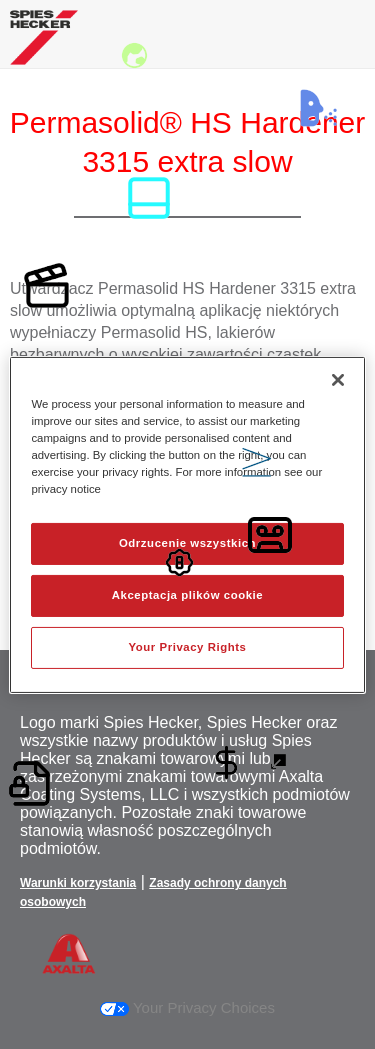 The height and width of the screenshot is (1049, 375). What do you see at coordinates (149, 198) in the screenshot?
I see `toggle bottom panel visibility` at bounding box center [149, 198].